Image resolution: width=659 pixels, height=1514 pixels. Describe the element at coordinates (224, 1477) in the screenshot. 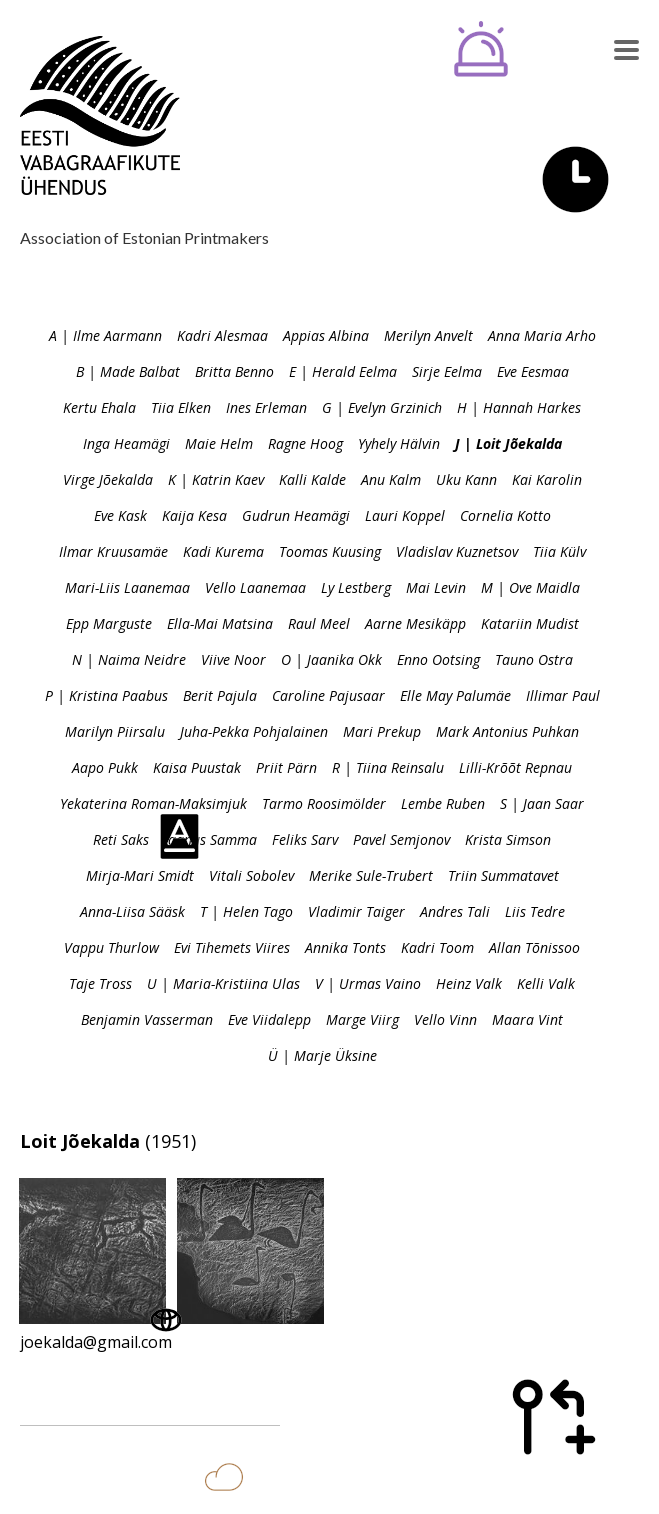

I see `access cloud storage` at that location.